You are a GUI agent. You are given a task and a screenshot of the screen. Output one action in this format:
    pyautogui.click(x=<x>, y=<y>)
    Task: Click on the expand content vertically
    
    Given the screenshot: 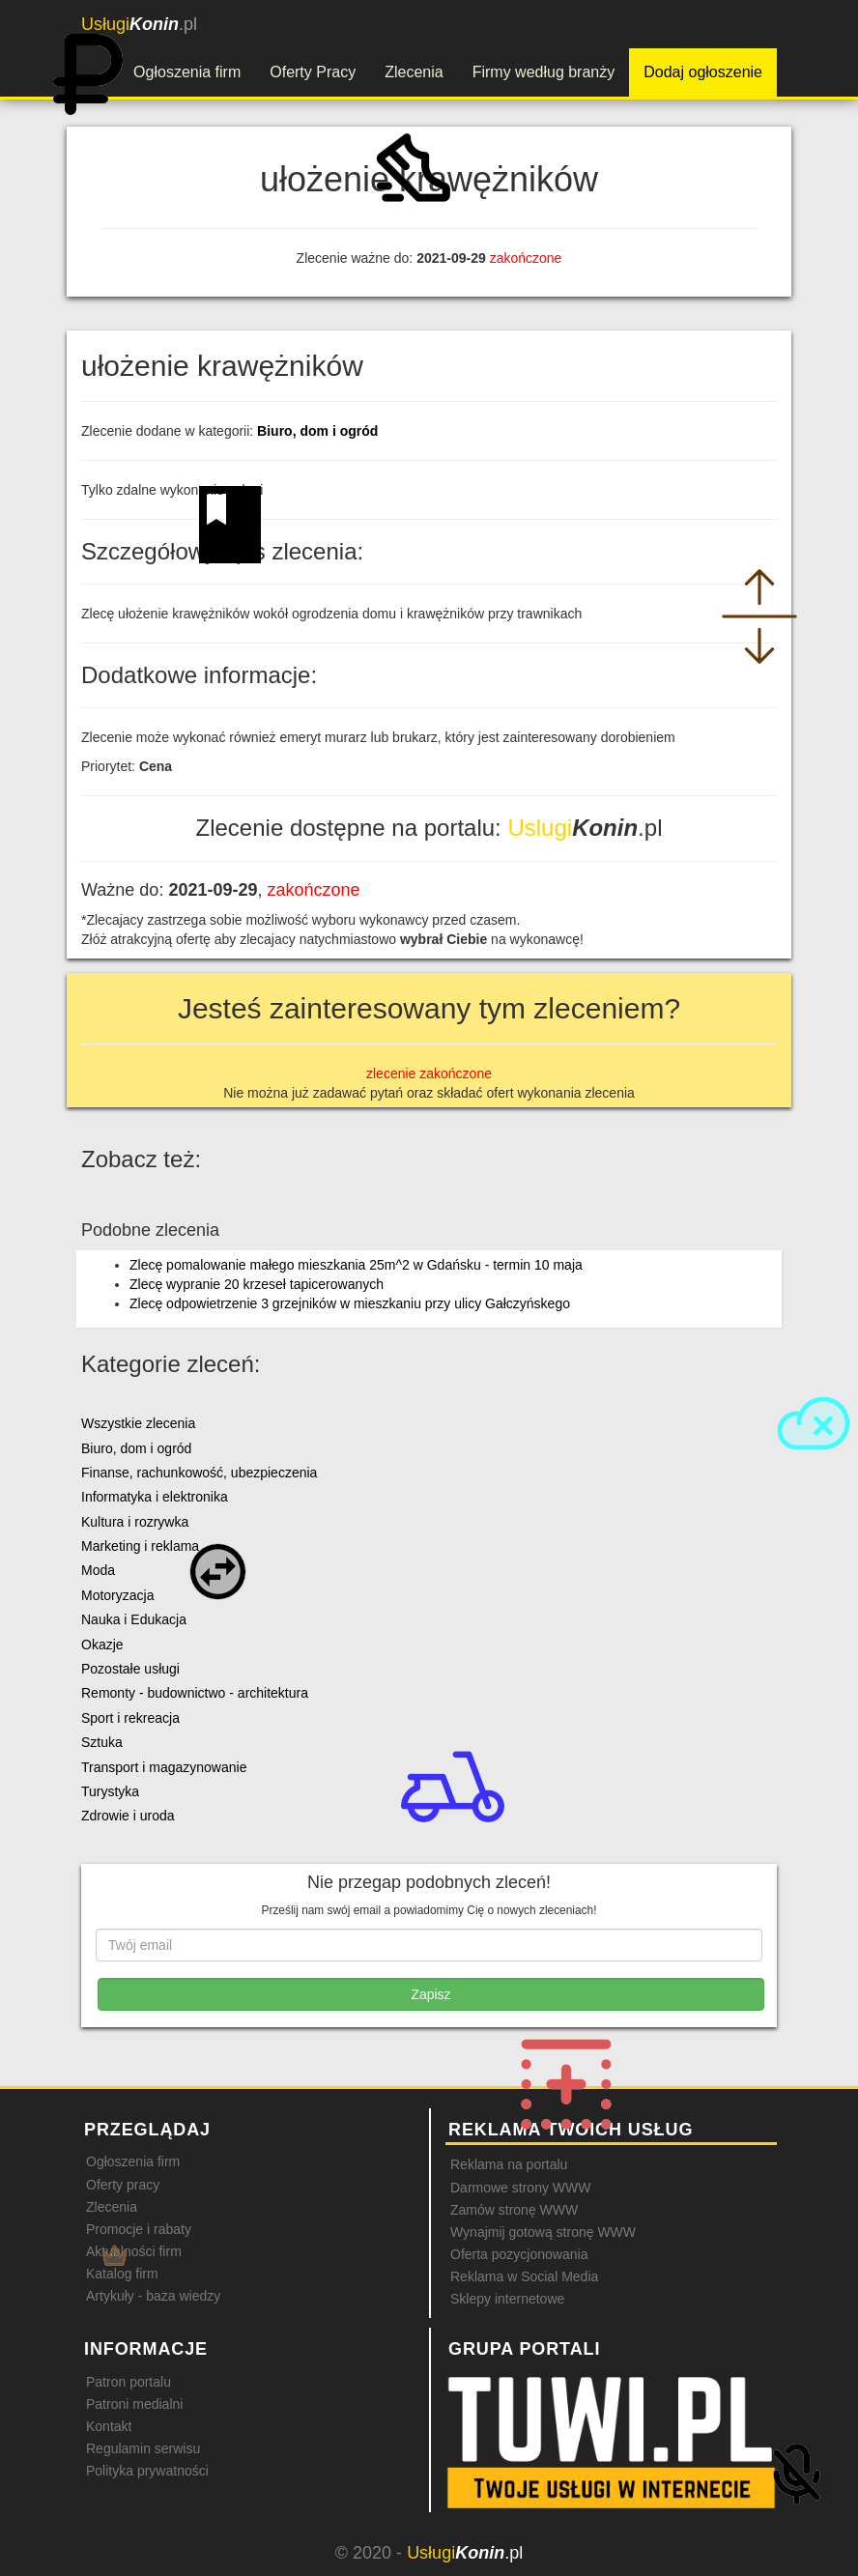 What is the action you would take?
    pyautogui.click(x=759, y=616)
    